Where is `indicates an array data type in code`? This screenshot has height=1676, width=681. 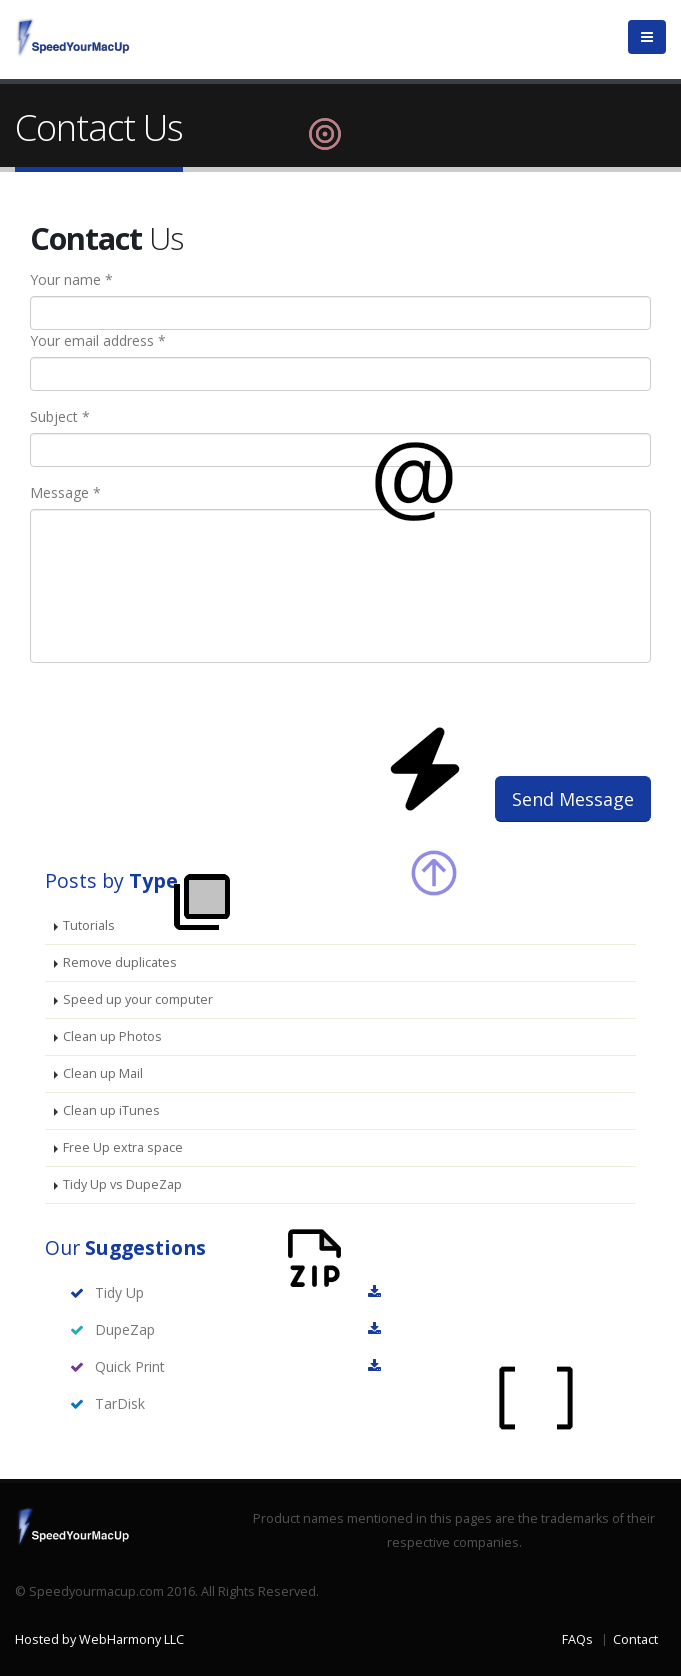 indicates an array data type in code is located at coordinates (536, 1398).